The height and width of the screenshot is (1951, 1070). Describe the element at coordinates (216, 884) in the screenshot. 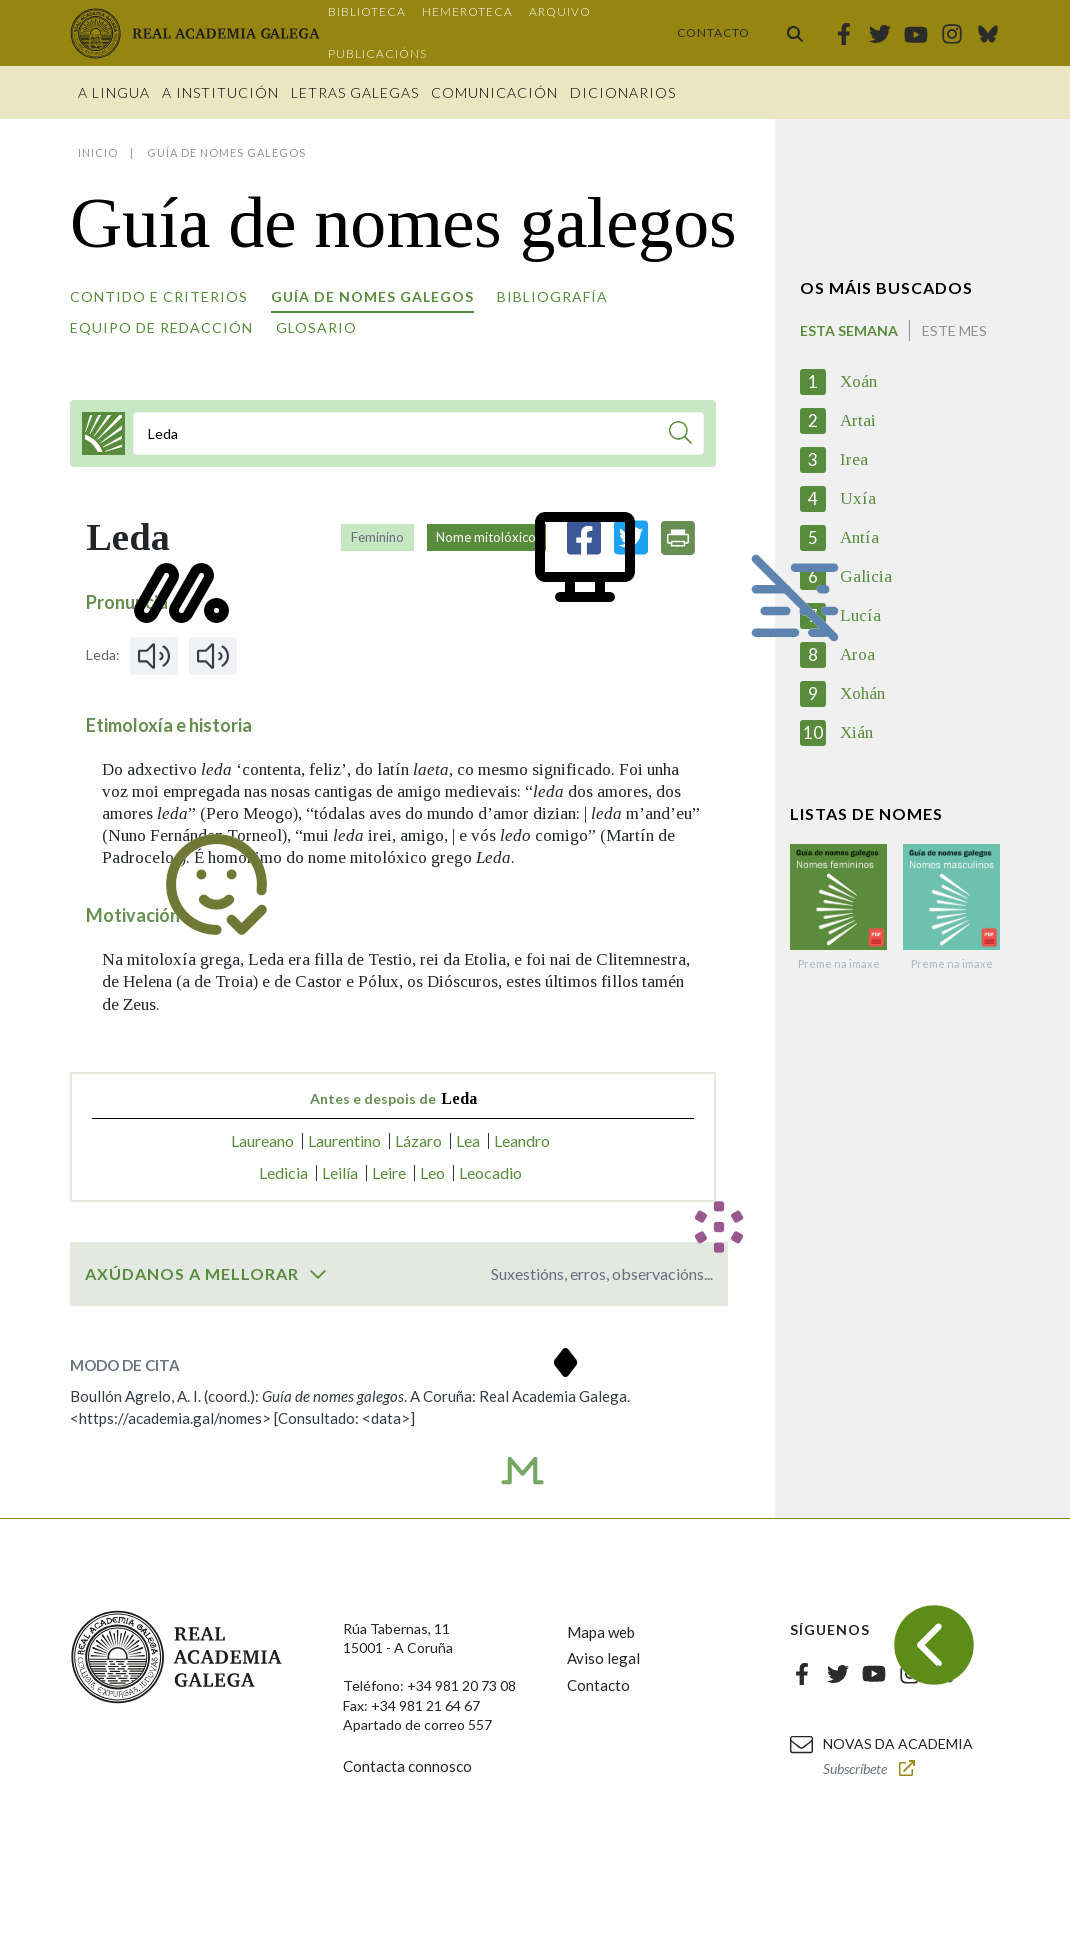

I see `confirm mood or emotional check-in` at that location.